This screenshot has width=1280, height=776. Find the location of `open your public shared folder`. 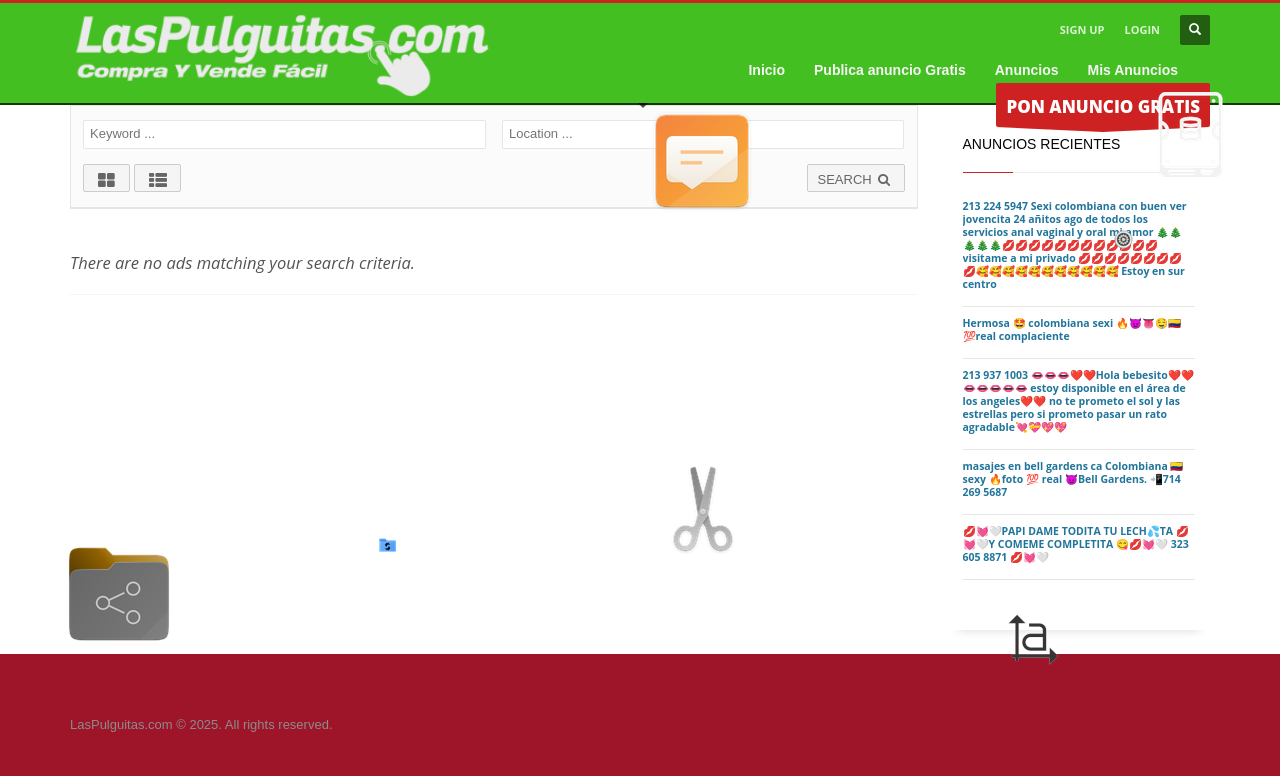

open your public shared folder is located at coordinates (119, 594).